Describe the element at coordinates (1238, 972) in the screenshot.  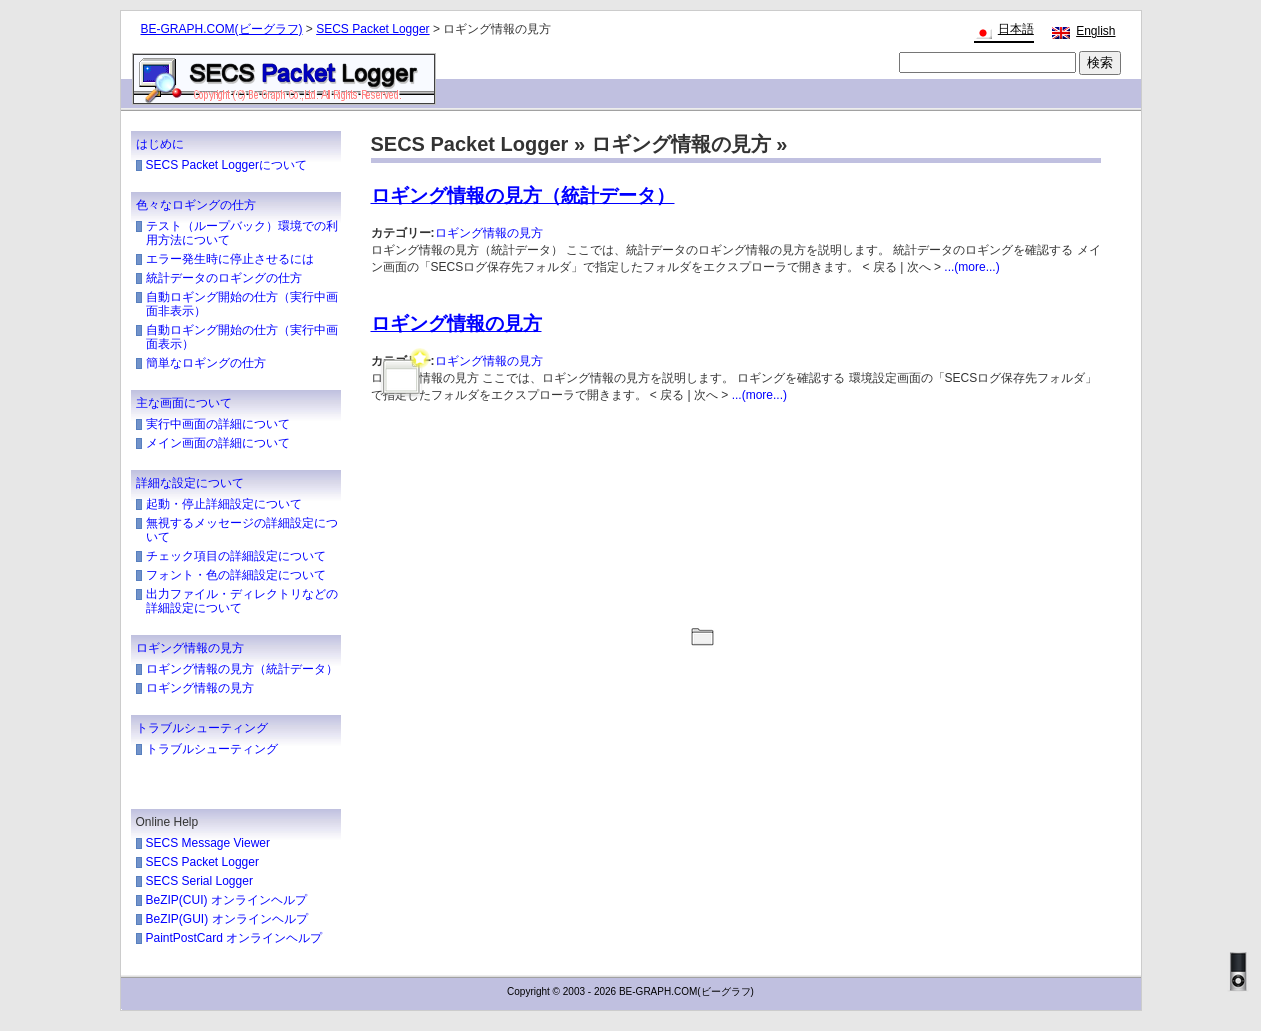
I see `iPod nano device connected` at that location.